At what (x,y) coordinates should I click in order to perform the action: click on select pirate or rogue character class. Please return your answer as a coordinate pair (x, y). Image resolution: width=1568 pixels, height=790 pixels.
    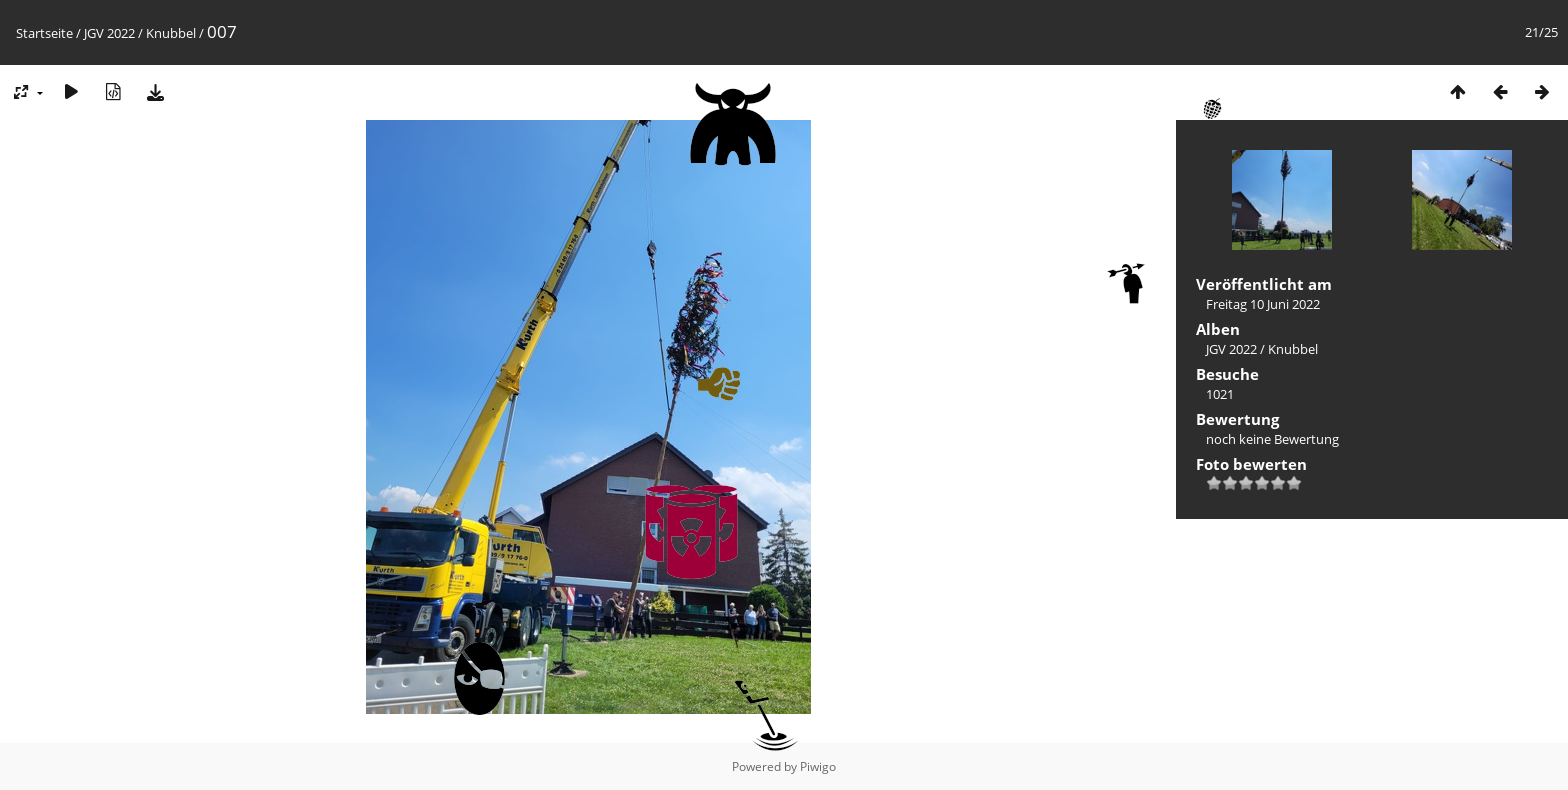
    Looking at the image, I should click on (479, 678).